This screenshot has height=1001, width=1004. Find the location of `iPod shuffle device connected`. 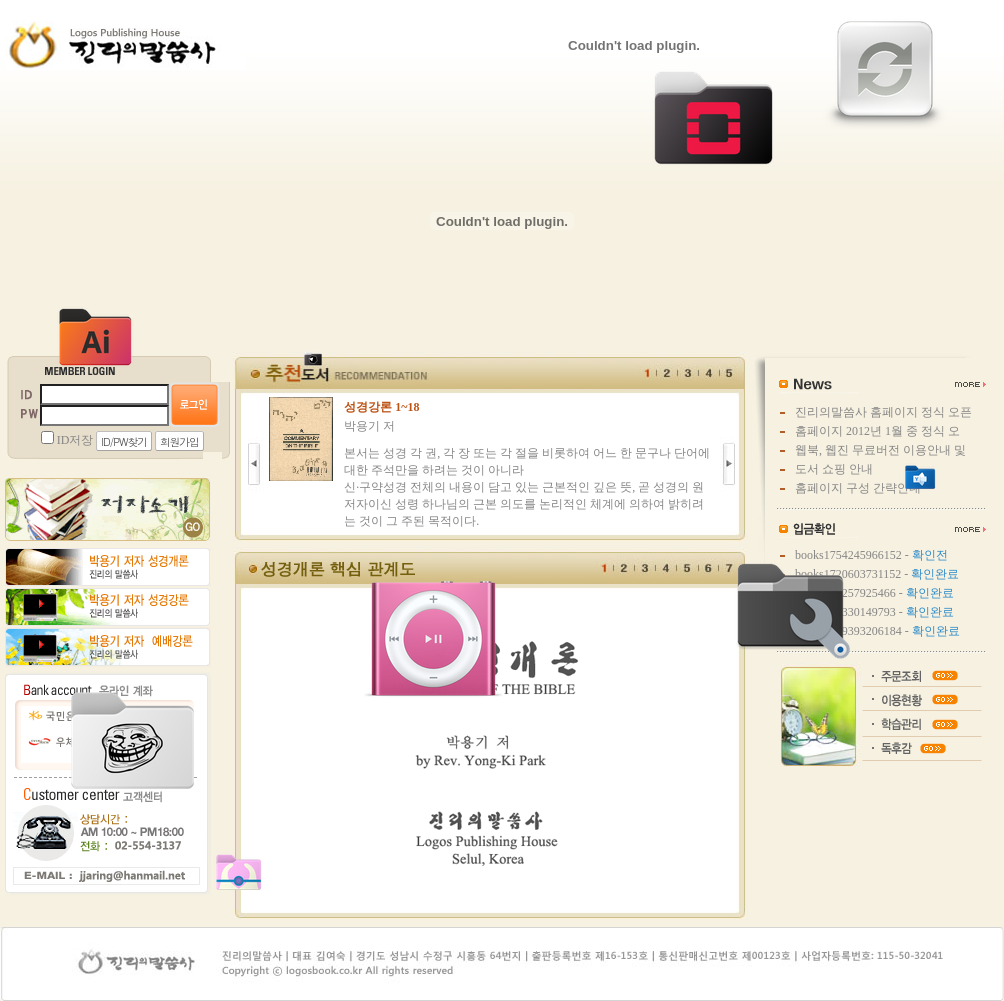

iPod shuffle device connected is located at coordinates (433, 638).